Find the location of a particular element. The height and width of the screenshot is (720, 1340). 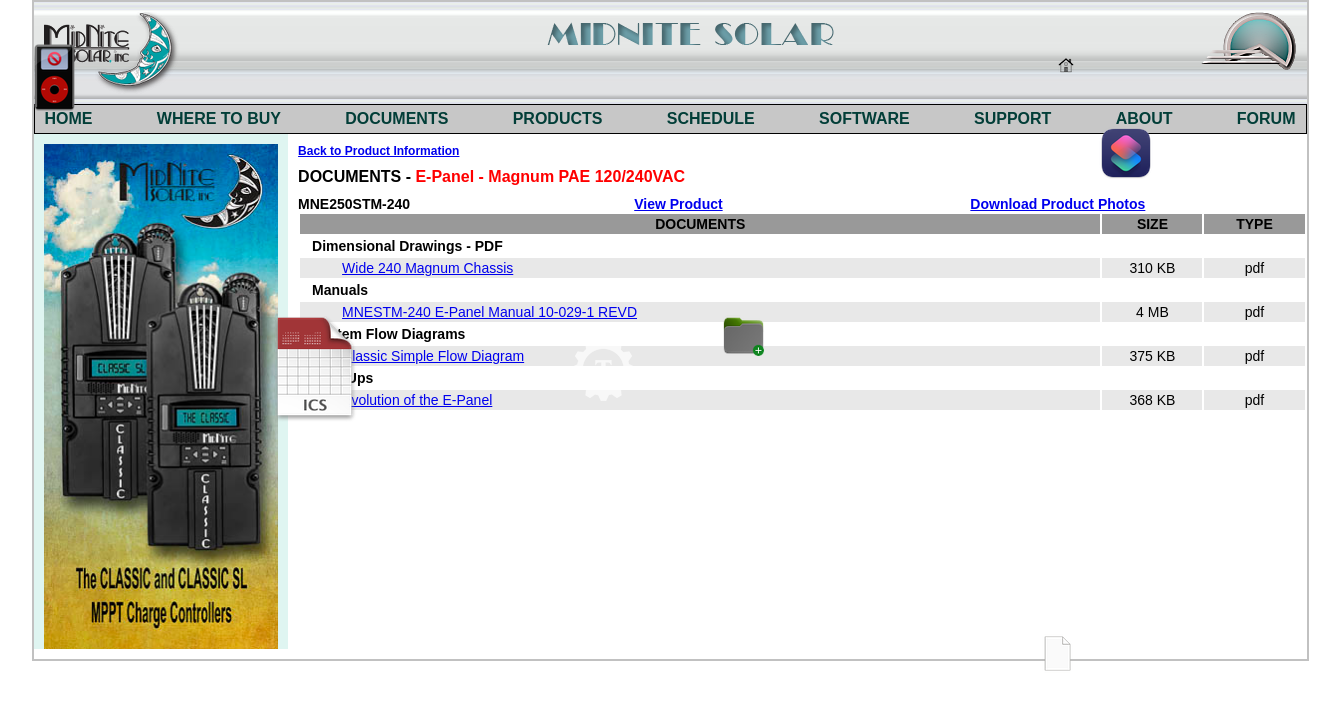

open or import an ICS calendar file is located at coordinates (315, 369).